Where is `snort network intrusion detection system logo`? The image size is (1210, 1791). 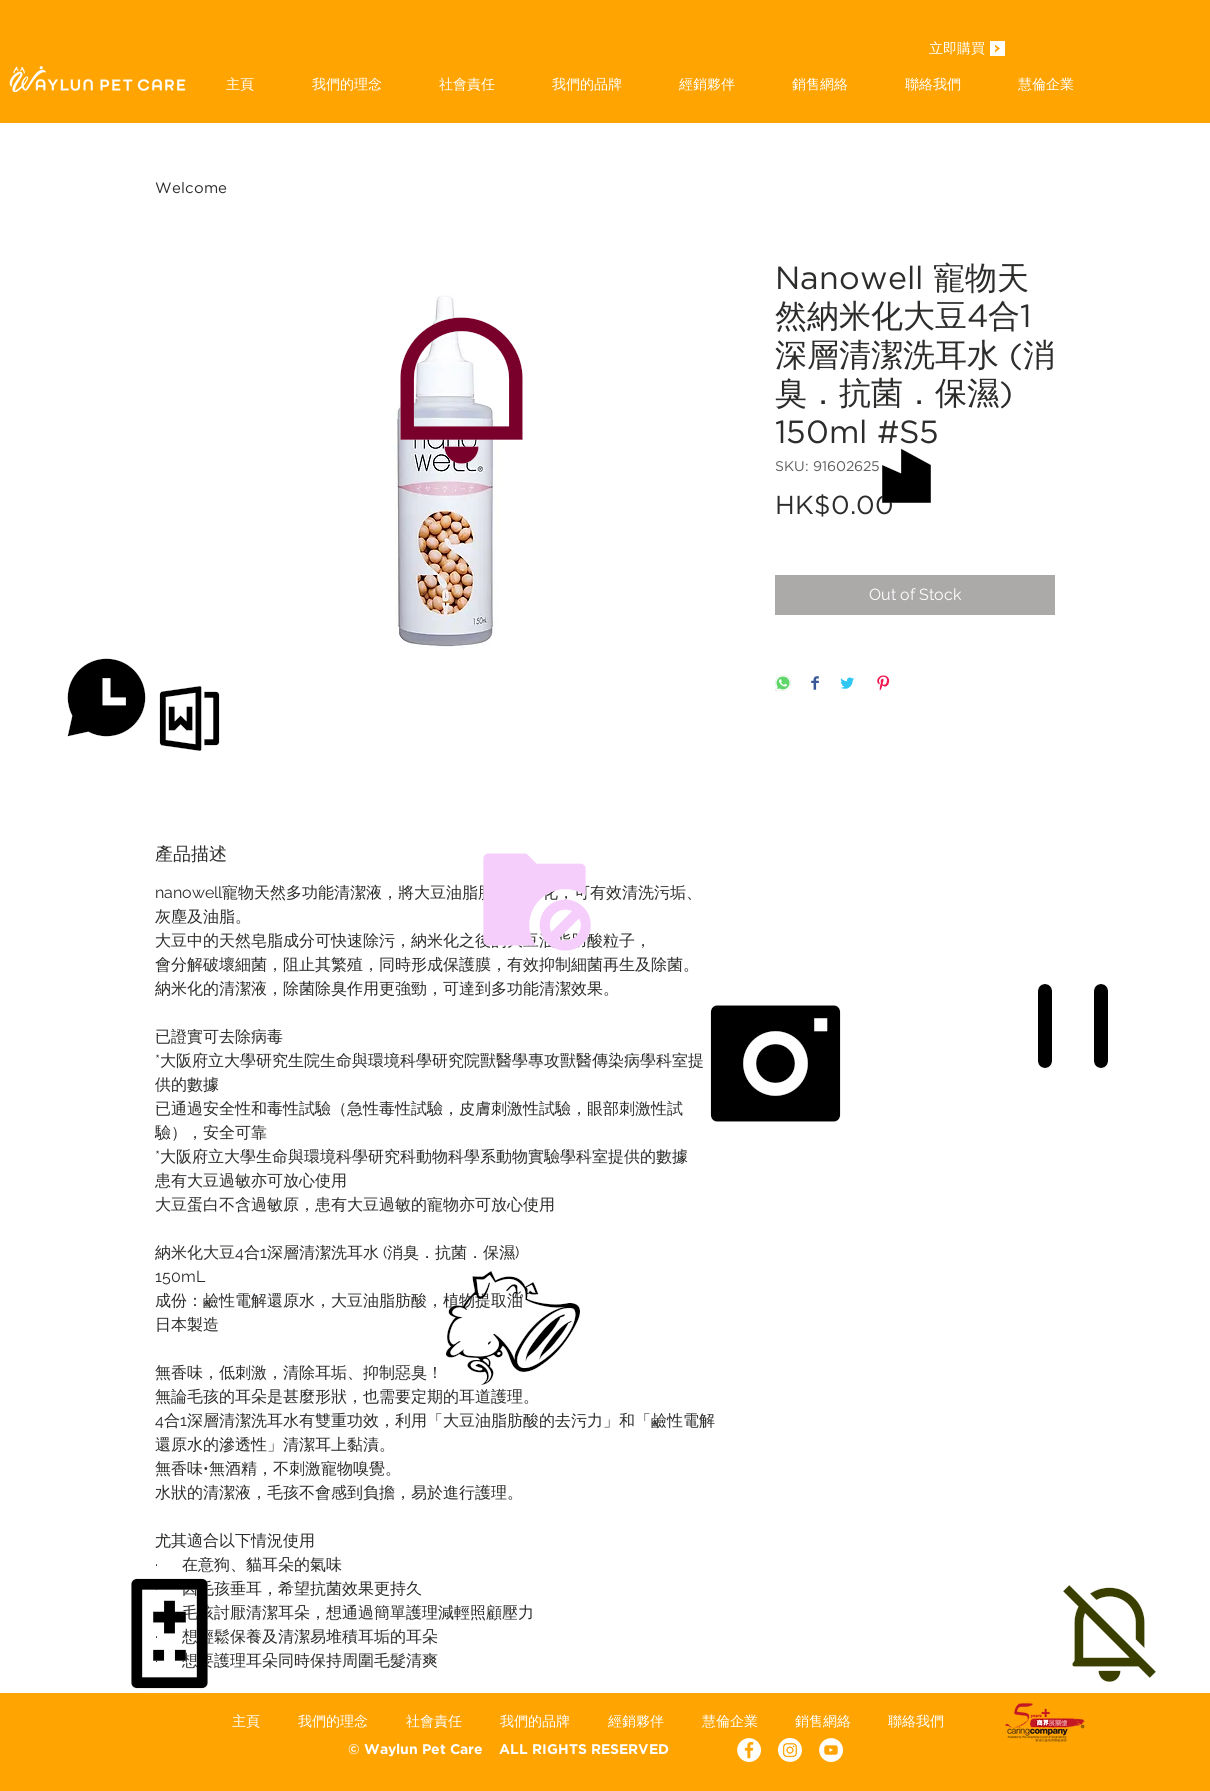 snort network intrusion detection system logo is located at coordinates (513, 1328).